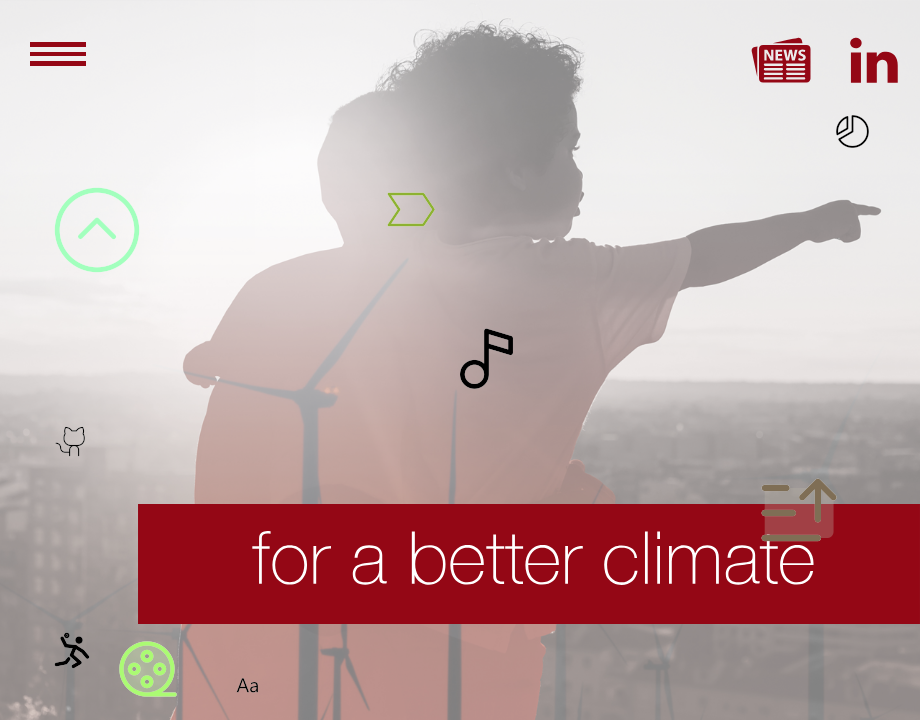 The width and height of the screenshot is (920, 720). I want to click on view project on github, so click(73, 441).